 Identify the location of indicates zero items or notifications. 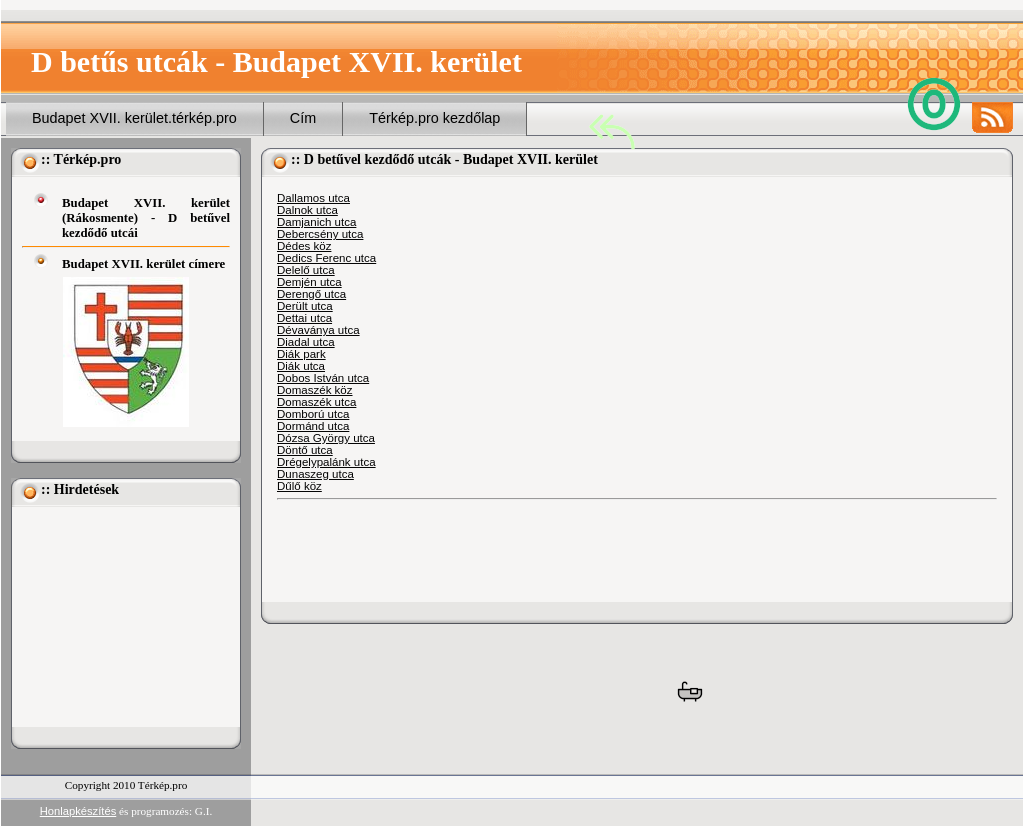
(934, 104).